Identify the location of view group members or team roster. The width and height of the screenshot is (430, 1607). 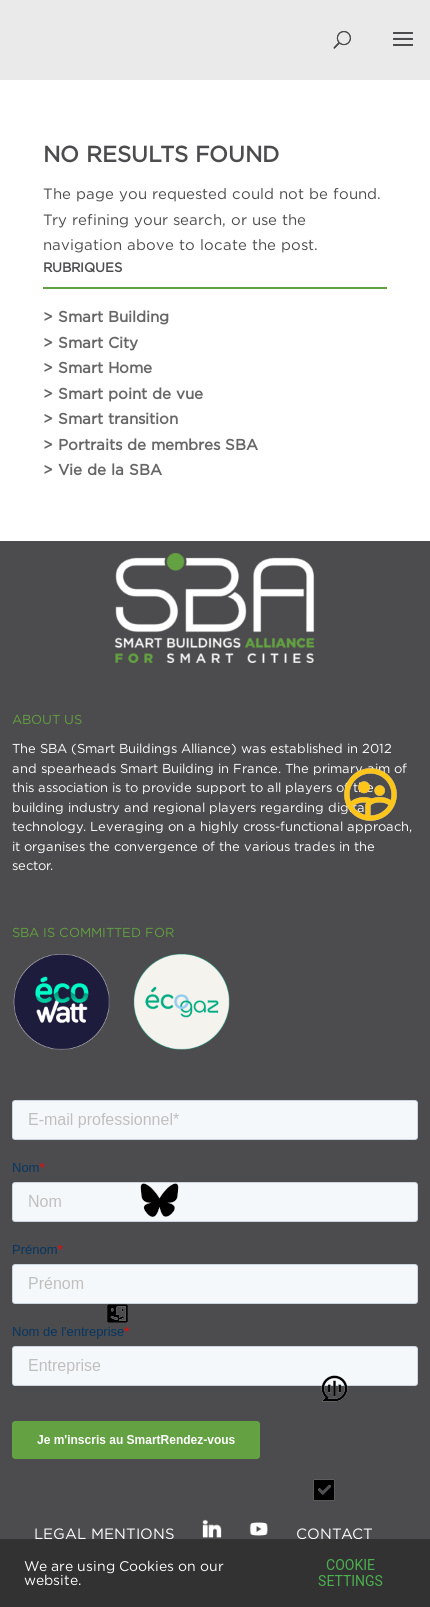
(370, 794).